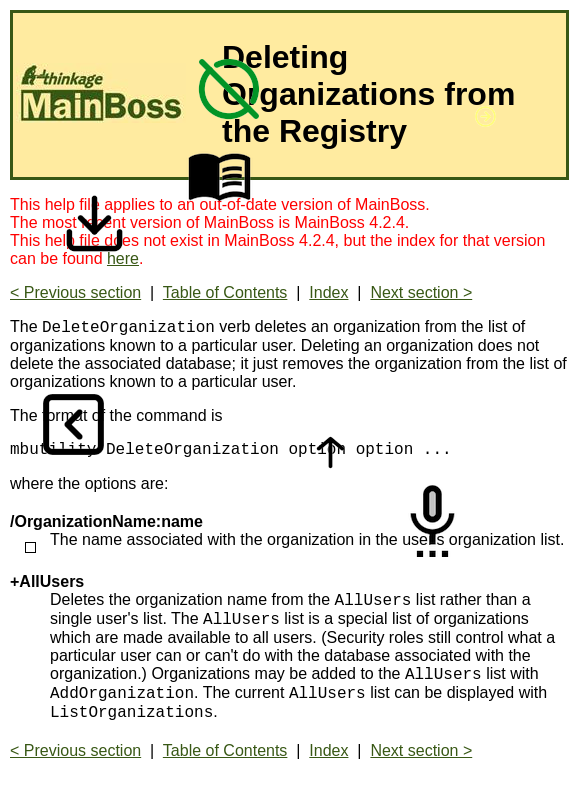 The height and width of the screenshot is (790, 579). Describe the element at coordinates (330, 452) in the screenshot. I see `scroll to top of page` at that location.